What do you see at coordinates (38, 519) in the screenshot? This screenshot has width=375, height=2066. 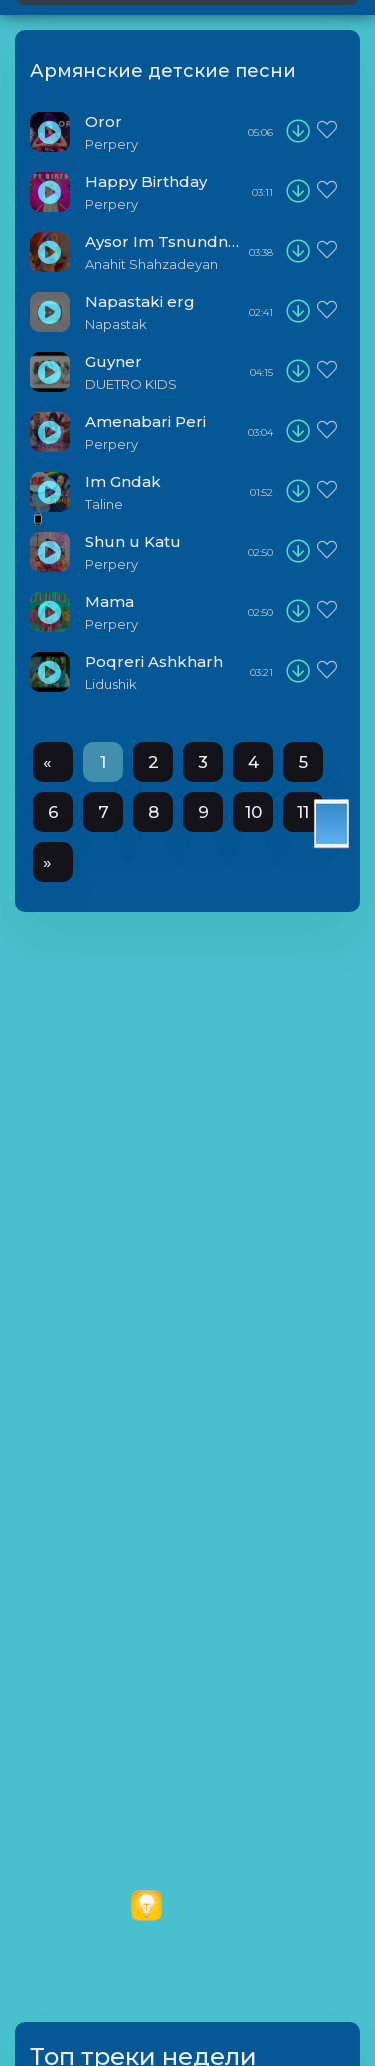 I see `apple watch device icon` at bounding box center [38, 519].